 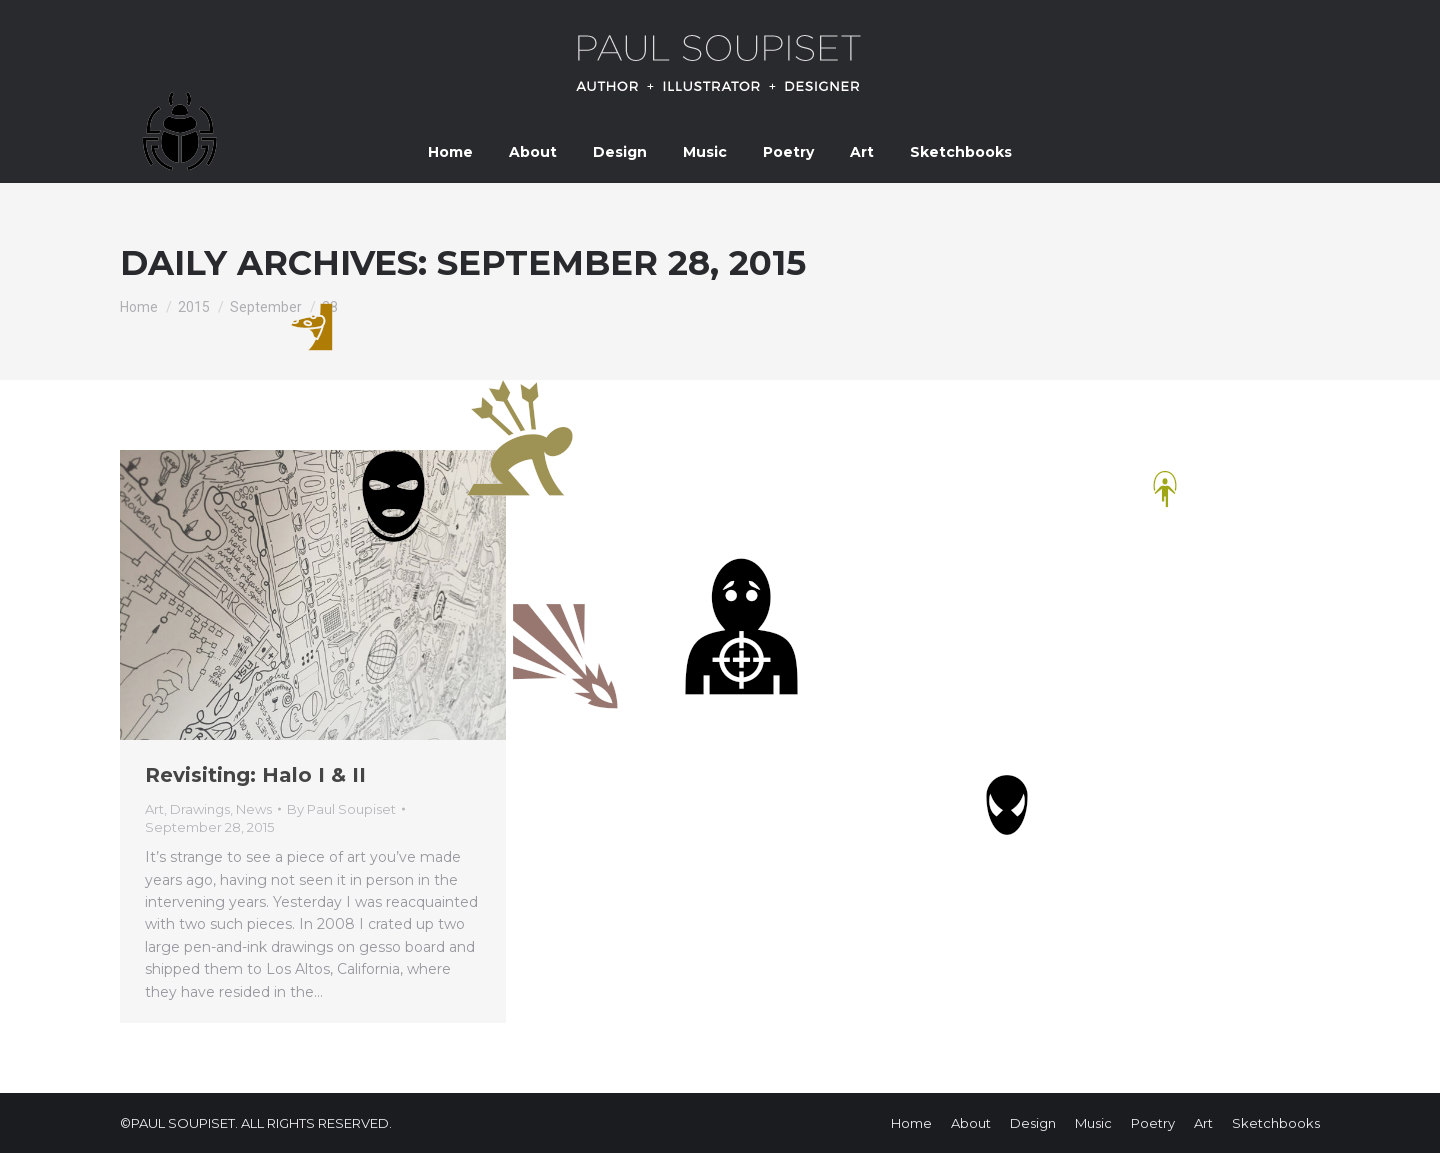 I want to click on target or aim at an enemy, so click(x=741, y=626).